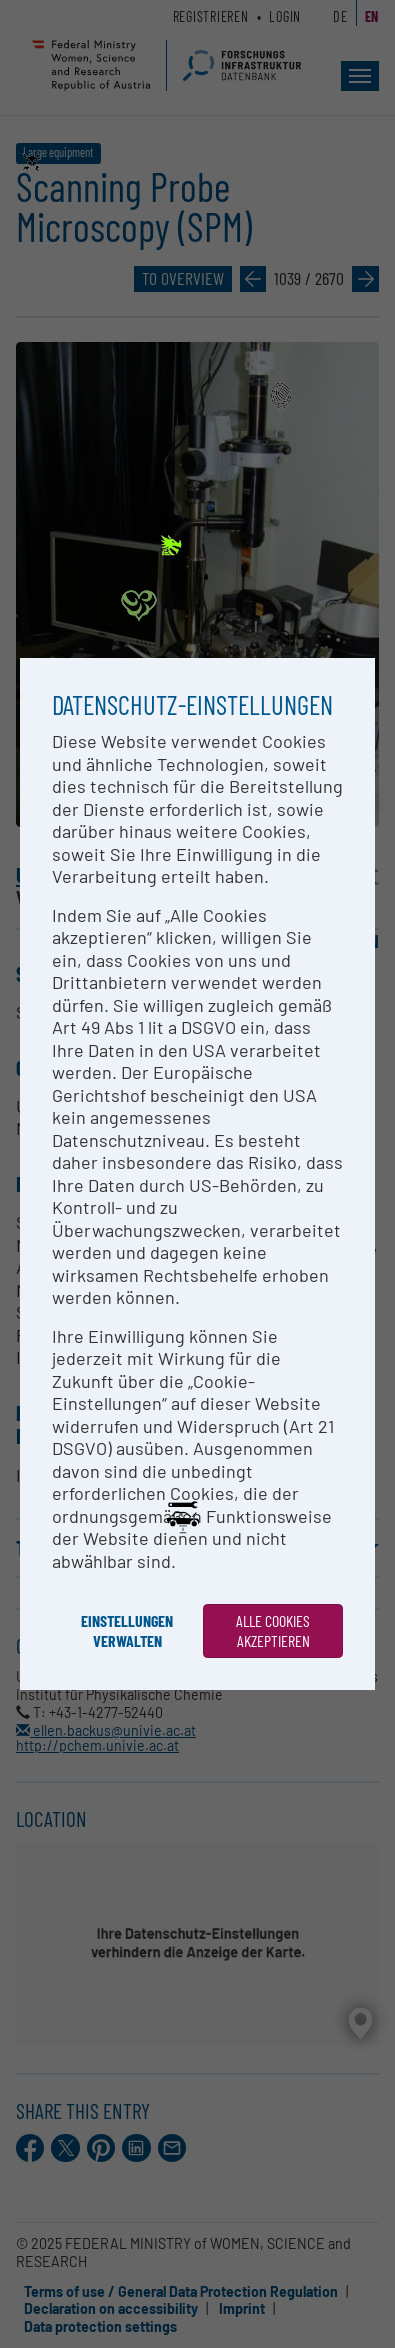  Describe the element at coordinates (139, 605) in the screenshot. I see `indicates an eldritch or lovecraftian game element` at that location.